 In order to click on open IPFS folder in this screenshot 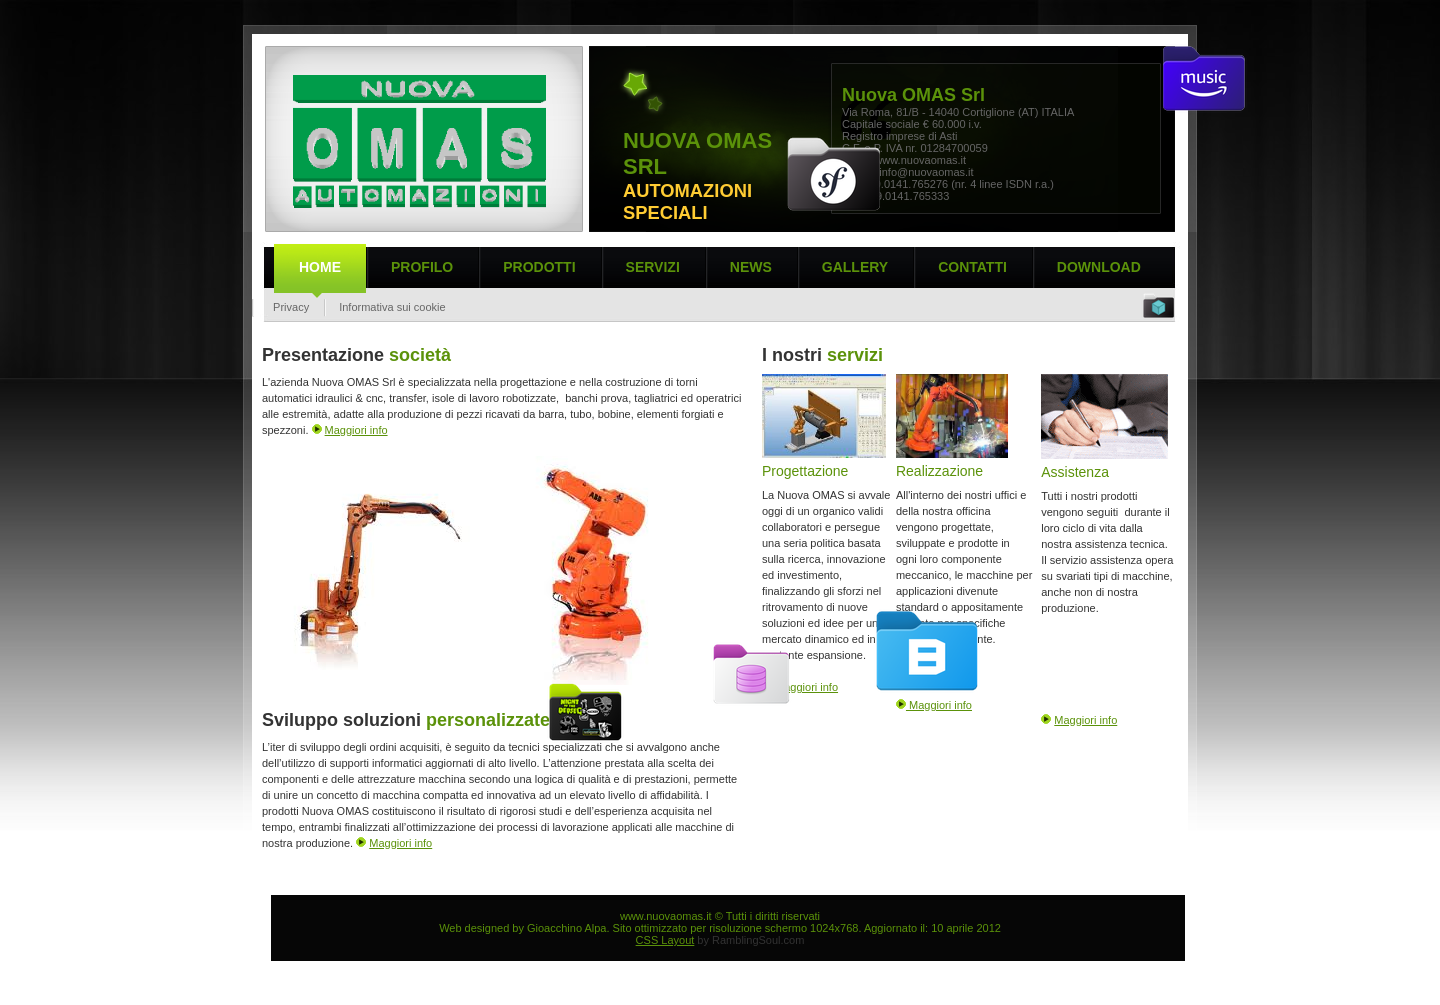, I will do `click(1158, 306)`.